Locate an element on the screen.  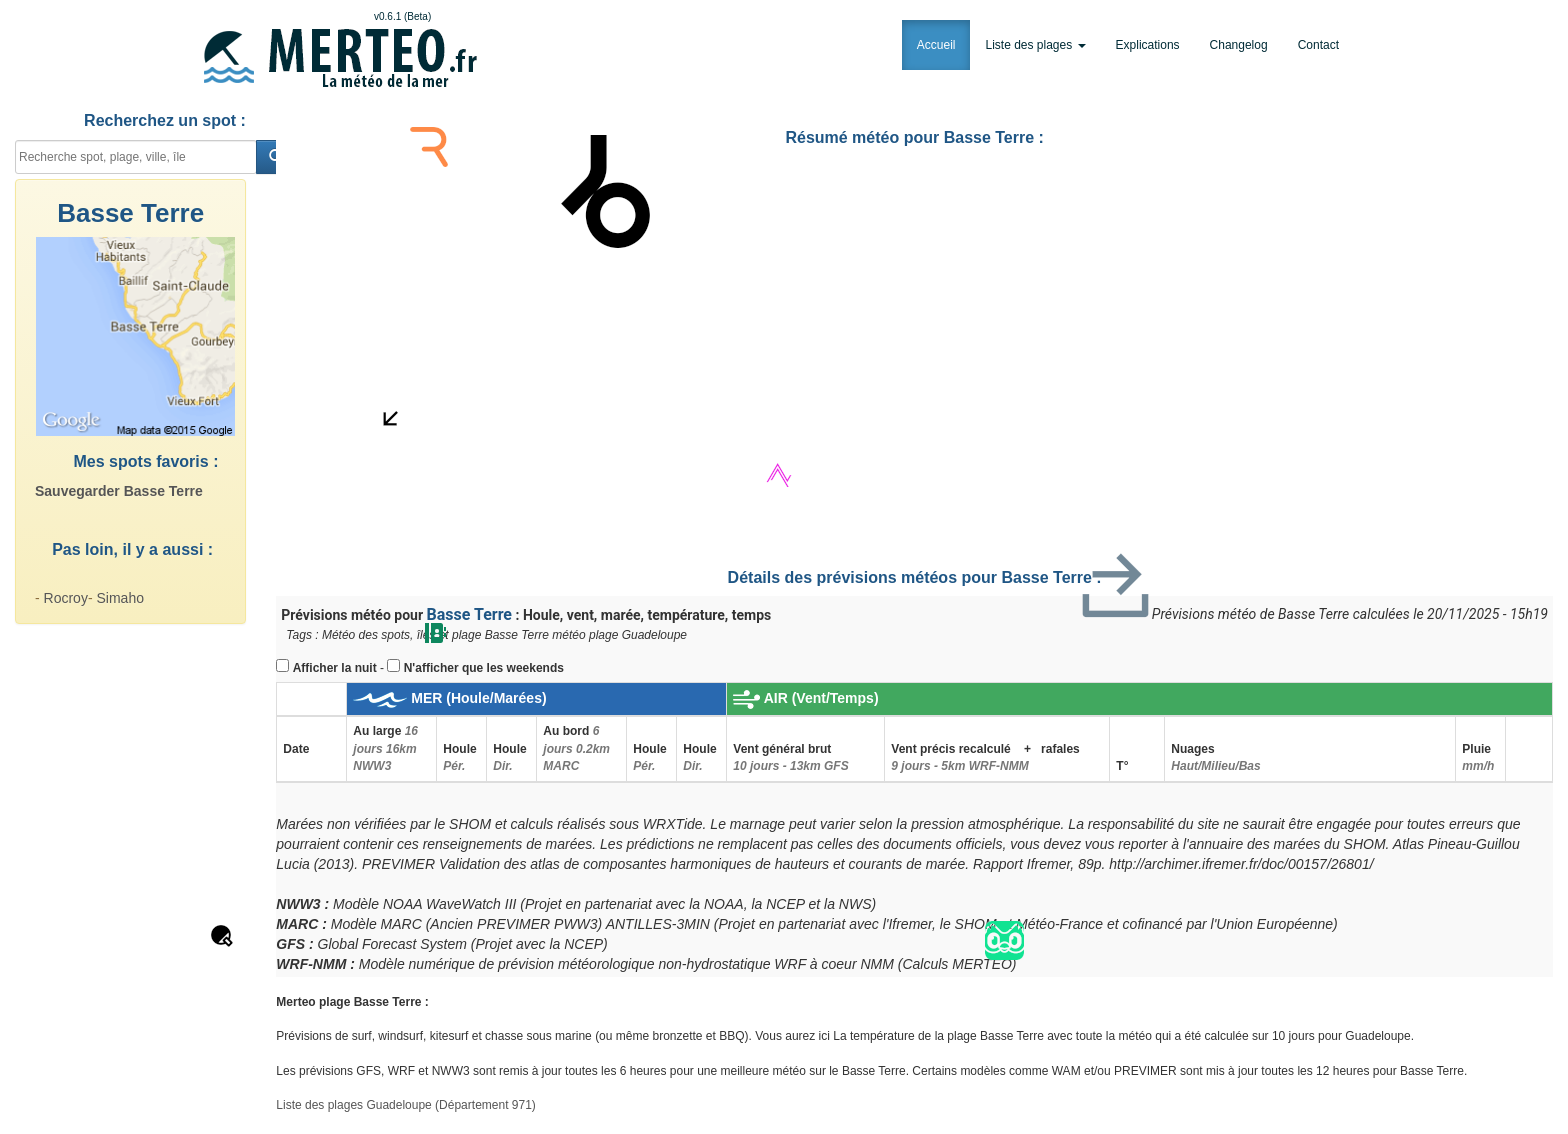
open your contacts book is located at coordinates (434, 633).